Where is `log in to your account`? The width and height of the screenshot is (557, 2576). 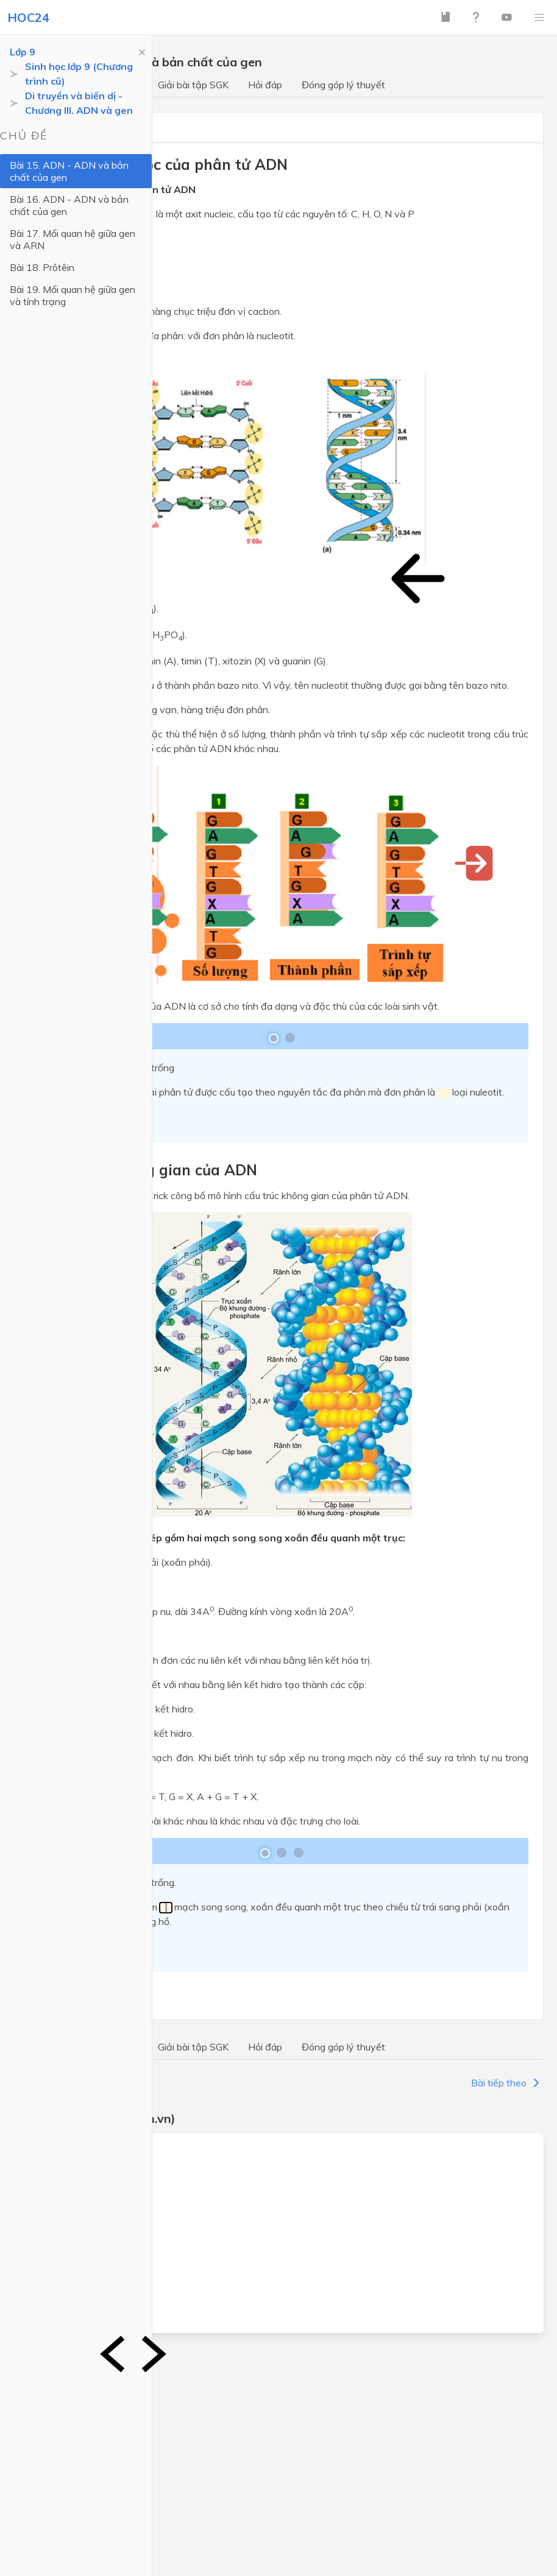
log in to your account is located at coordinates (474, 863).